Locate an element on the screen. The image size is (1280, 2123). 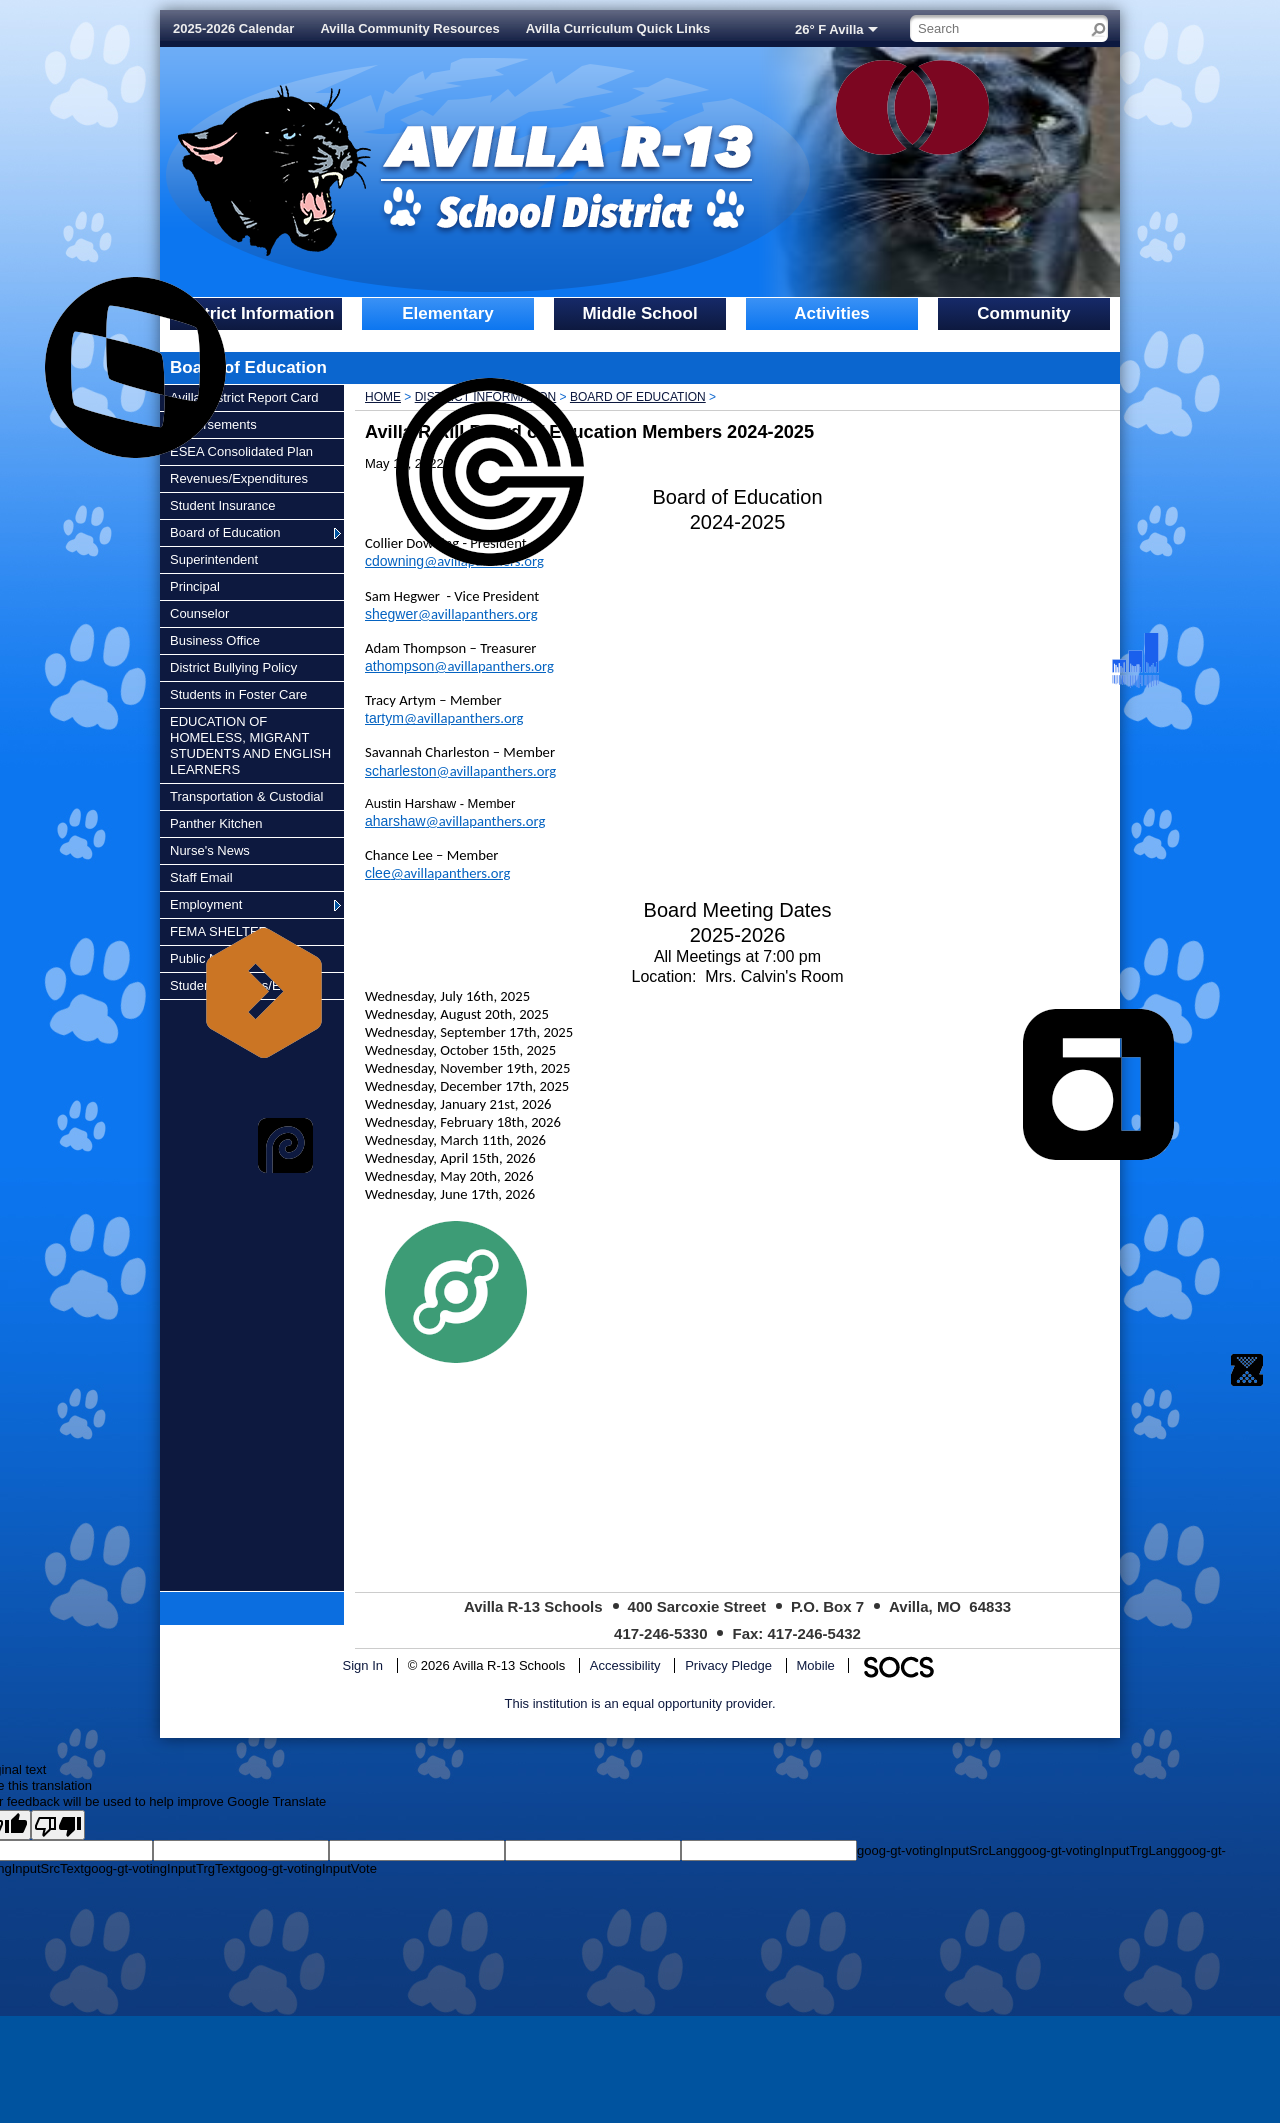
buddy CI/CD platform logo is located at coordinates (264, 993).